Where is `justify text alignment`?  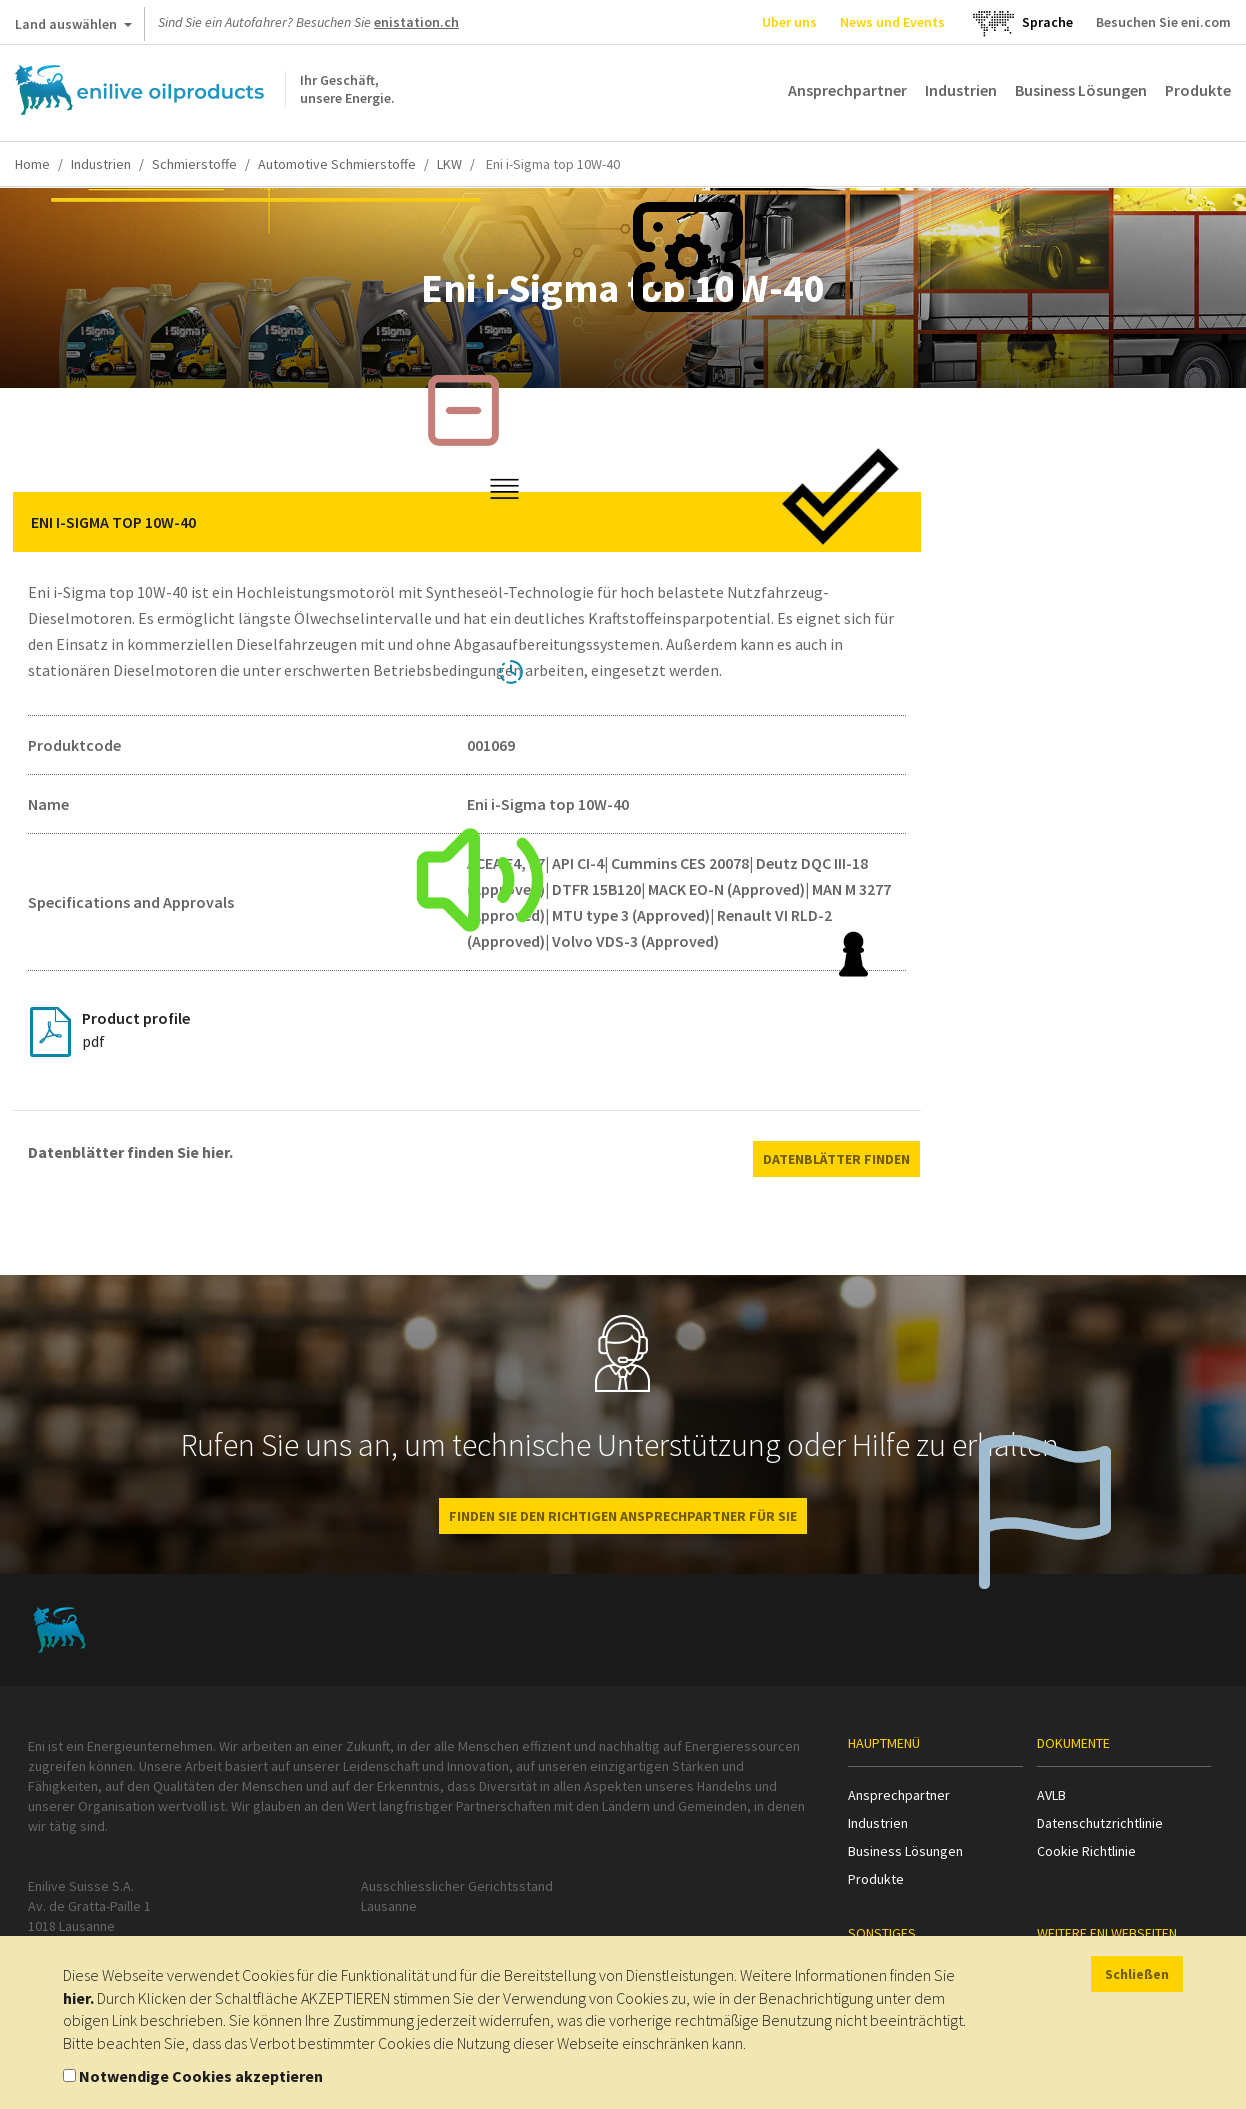
justify text alignment is located at coordinates (504, 489).